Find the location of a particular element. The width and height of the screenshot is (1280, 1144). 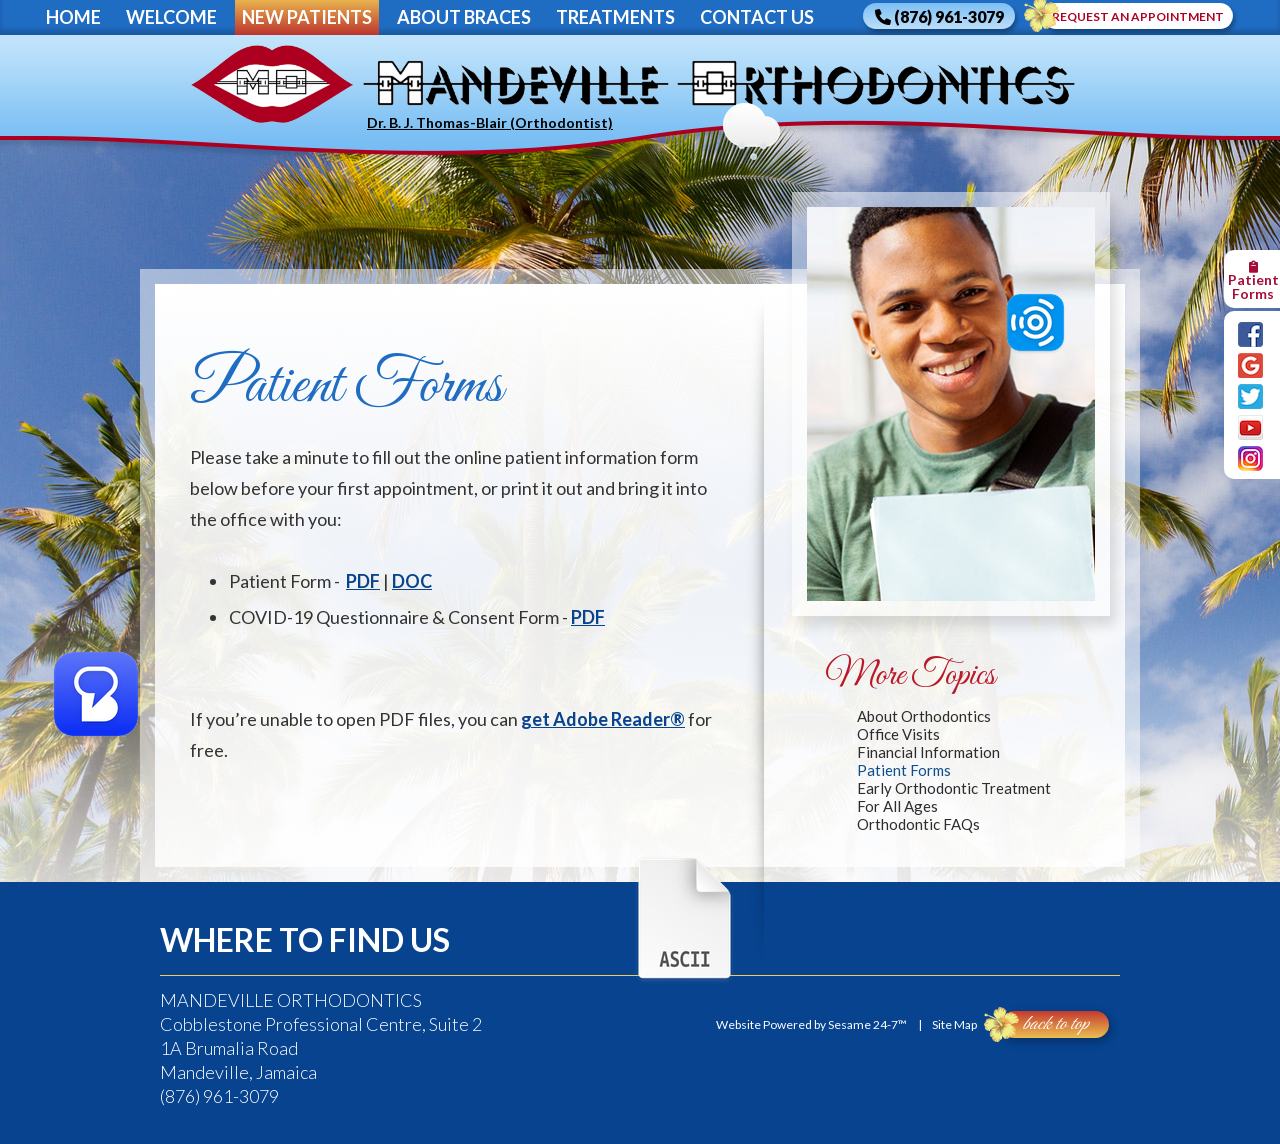

open ubuntu studio application is located at coordinates (1035, 322).